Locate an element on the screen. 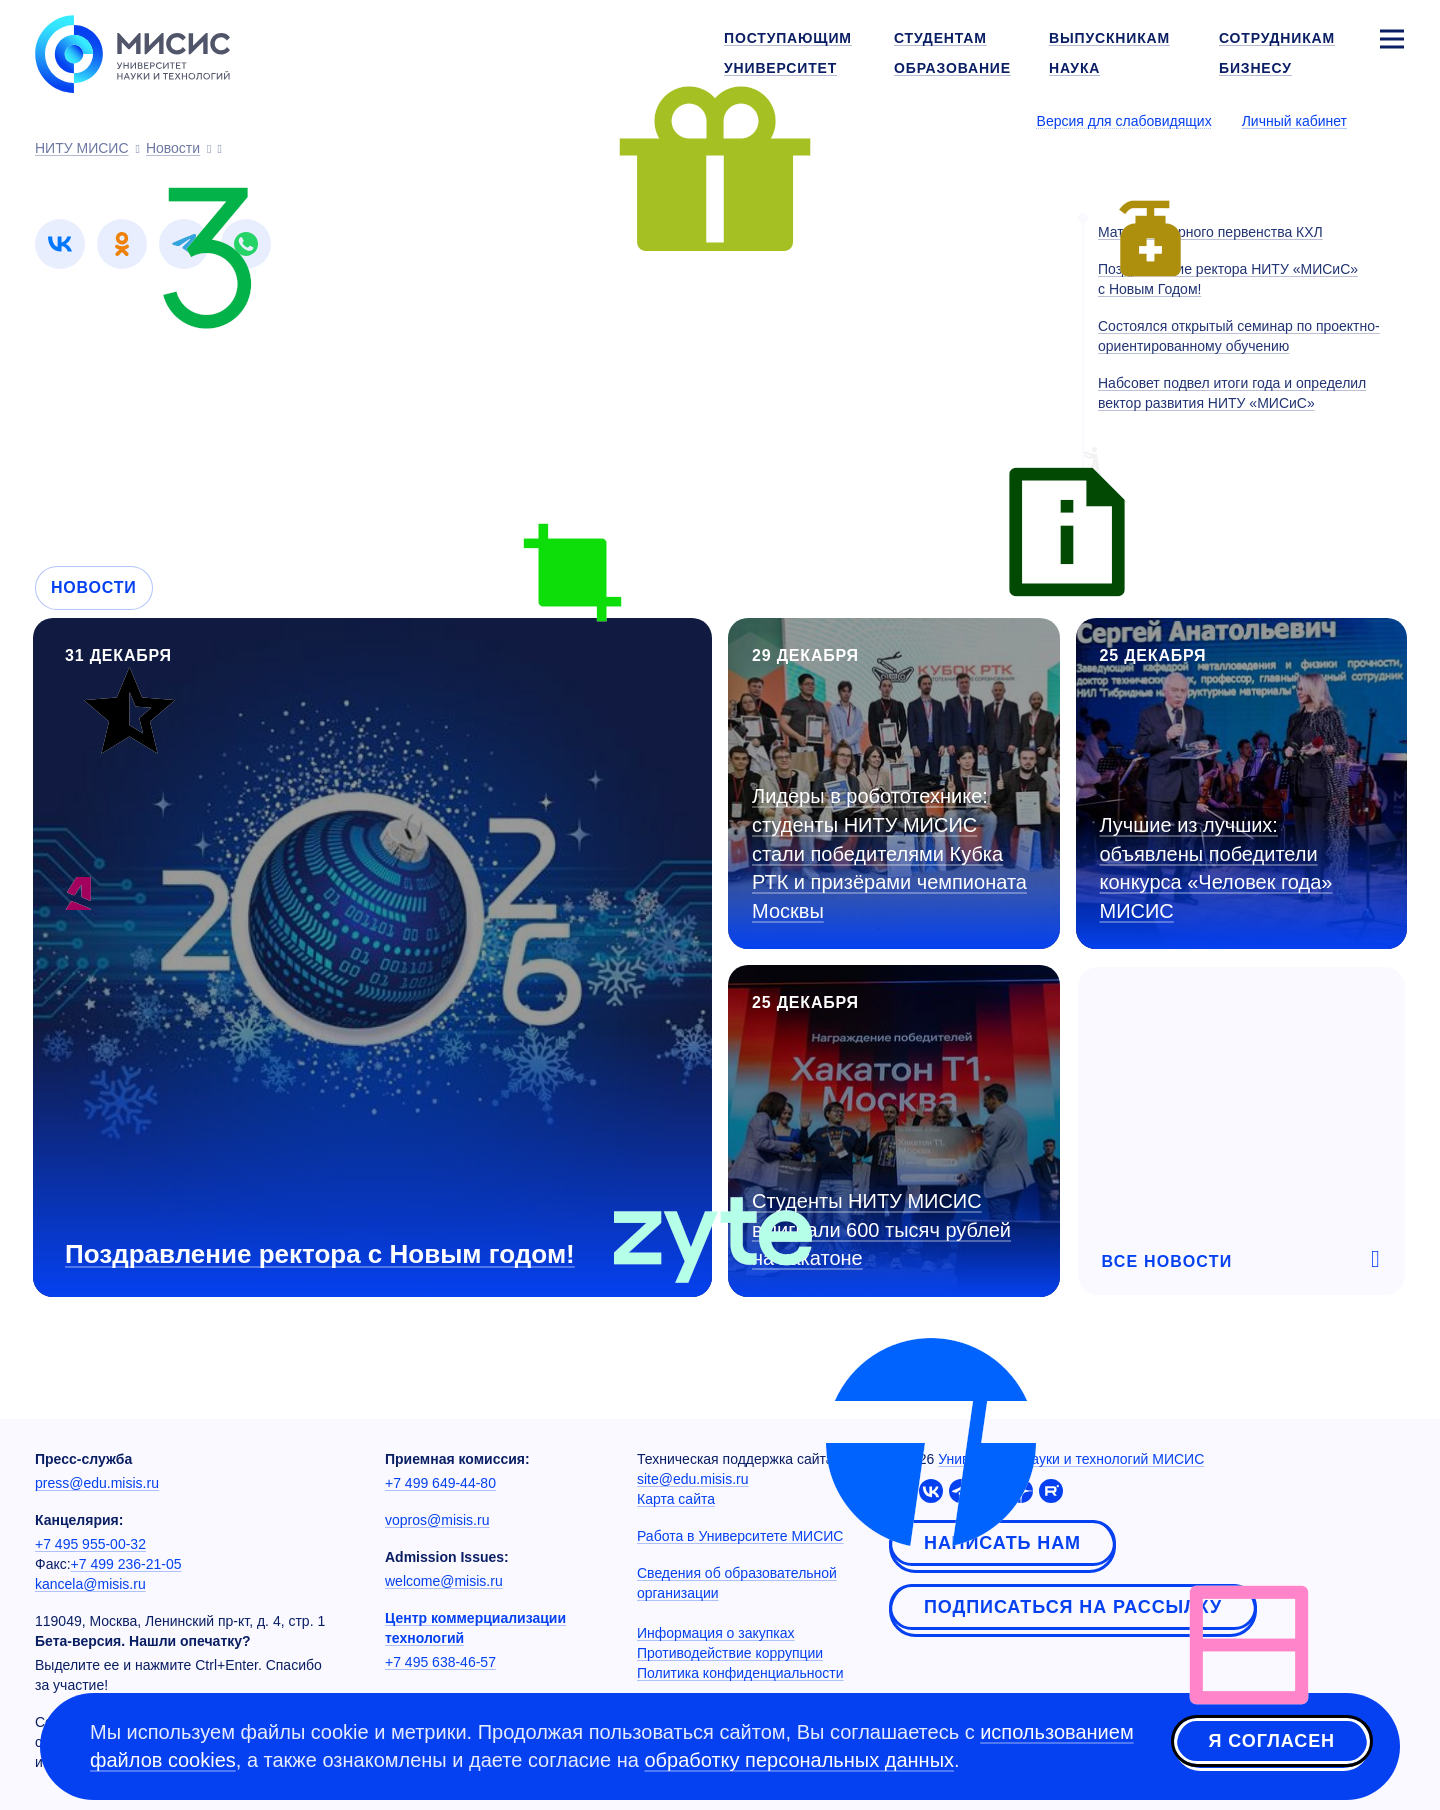 This screenshot has height=1810, width=1440. access hand sanitizer station location is located at coordinates (1150, 238).